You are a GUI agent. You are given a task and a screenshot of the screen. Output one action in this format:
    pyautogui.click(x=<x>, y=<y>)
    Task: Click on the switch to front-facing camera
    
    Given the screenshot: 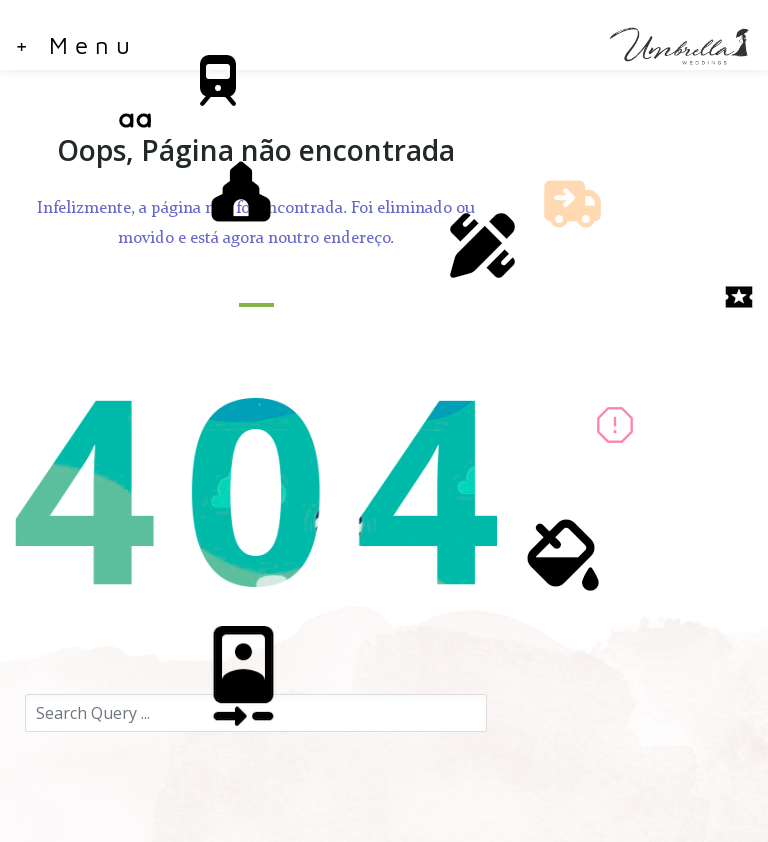 What is the action you would take?
    pyautogui.click(x=243, y=677)
    